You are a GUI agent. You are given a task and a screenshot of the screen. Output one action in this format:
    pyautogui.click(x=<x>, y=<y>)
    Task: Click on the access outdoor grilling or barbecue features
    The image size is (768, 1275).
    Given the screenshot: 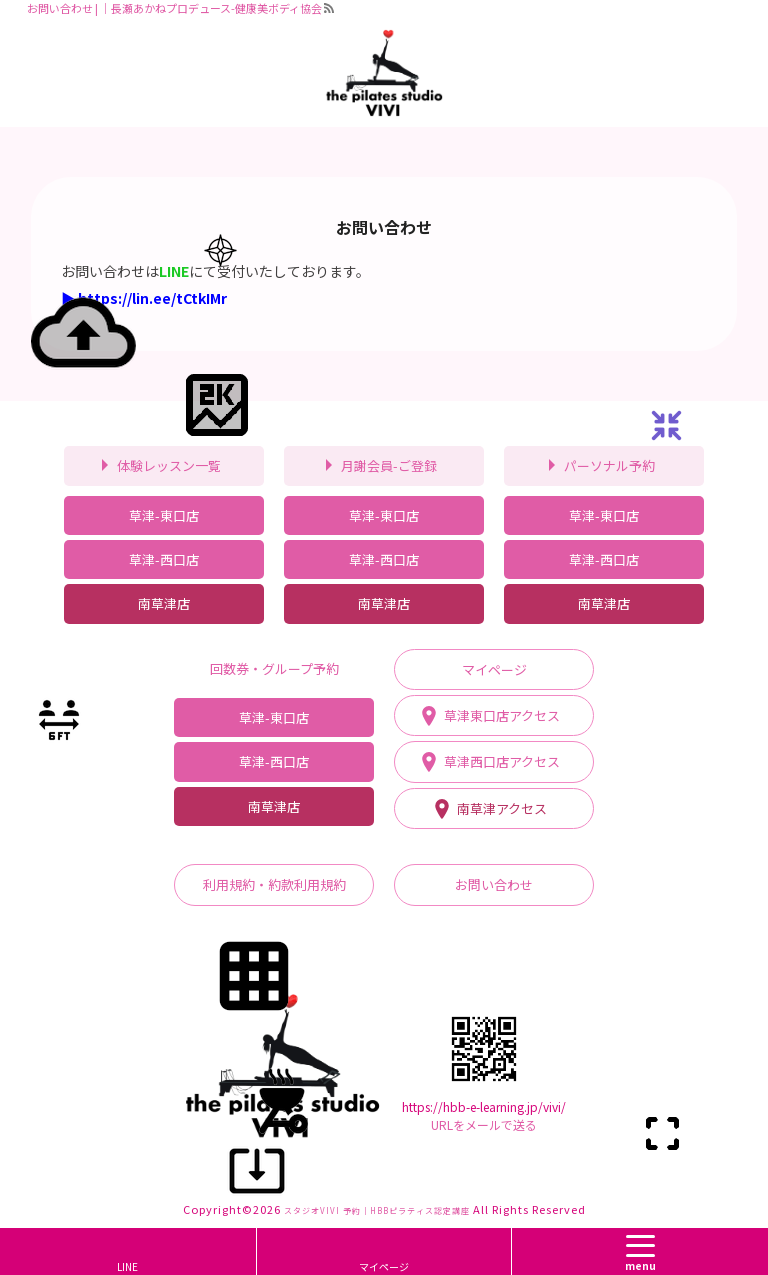 What is the action you would take?
    pyautogui.click(x=282, y=1101)
    